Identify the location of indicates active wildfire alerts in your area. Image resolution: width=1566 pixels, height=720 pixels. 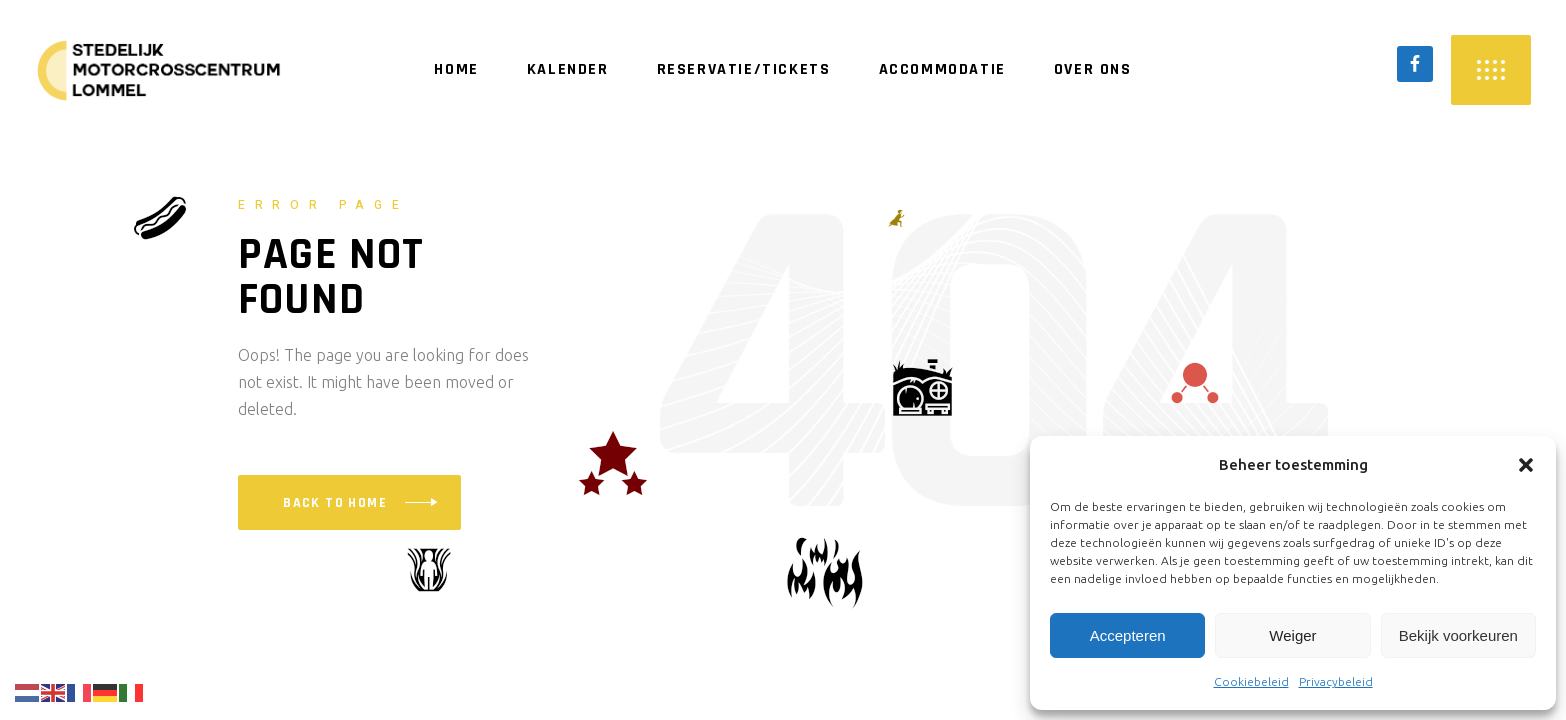
(824, 575).